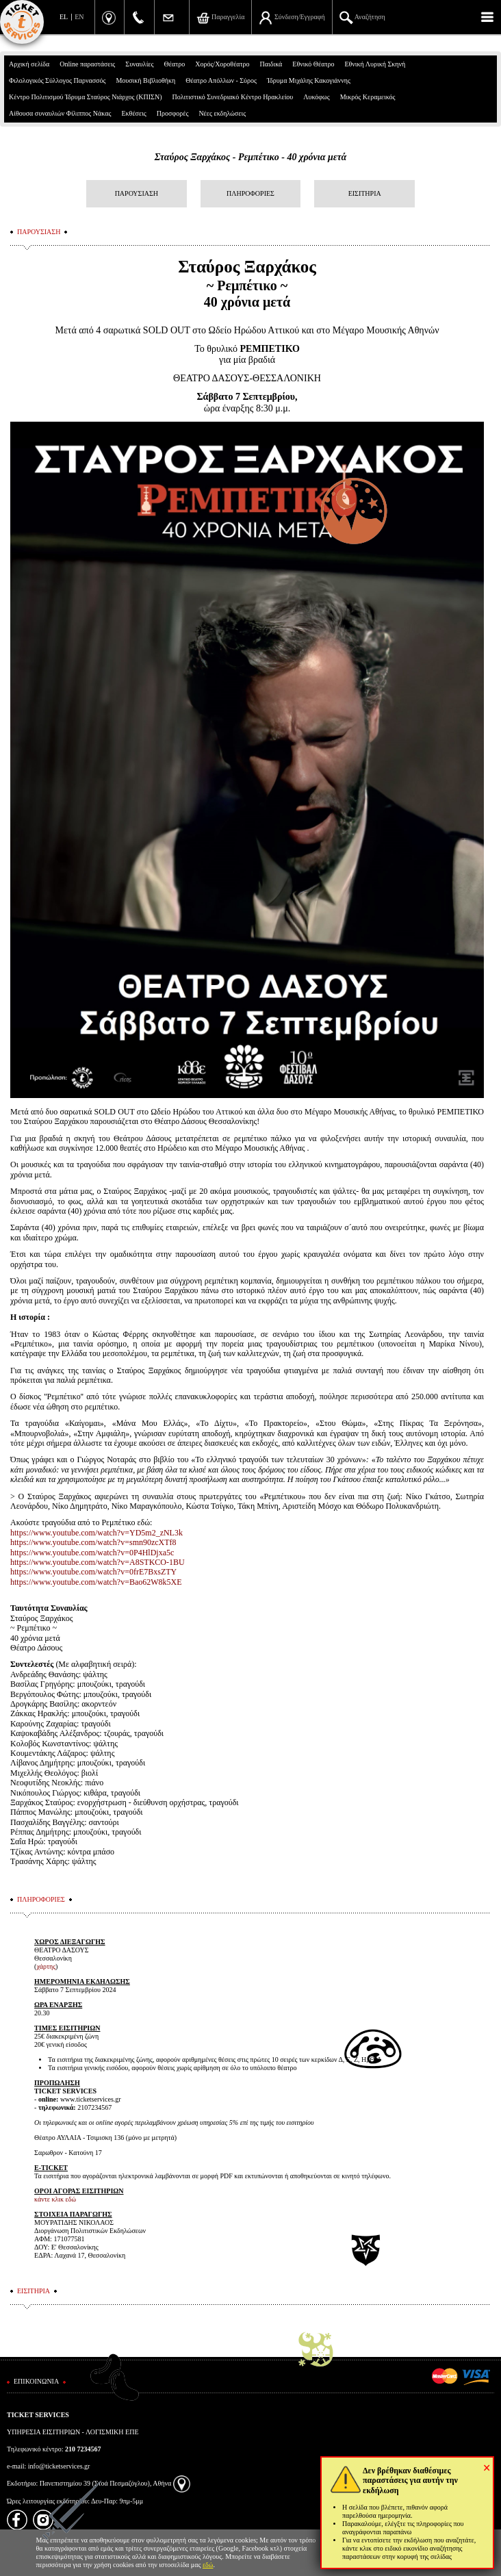 This screenshot has width=501, height=2576. Describe the element at coordinates (373, 2048) in the screenshot. I see `indicates acid or corrosive hazard in gameplay` at that location.